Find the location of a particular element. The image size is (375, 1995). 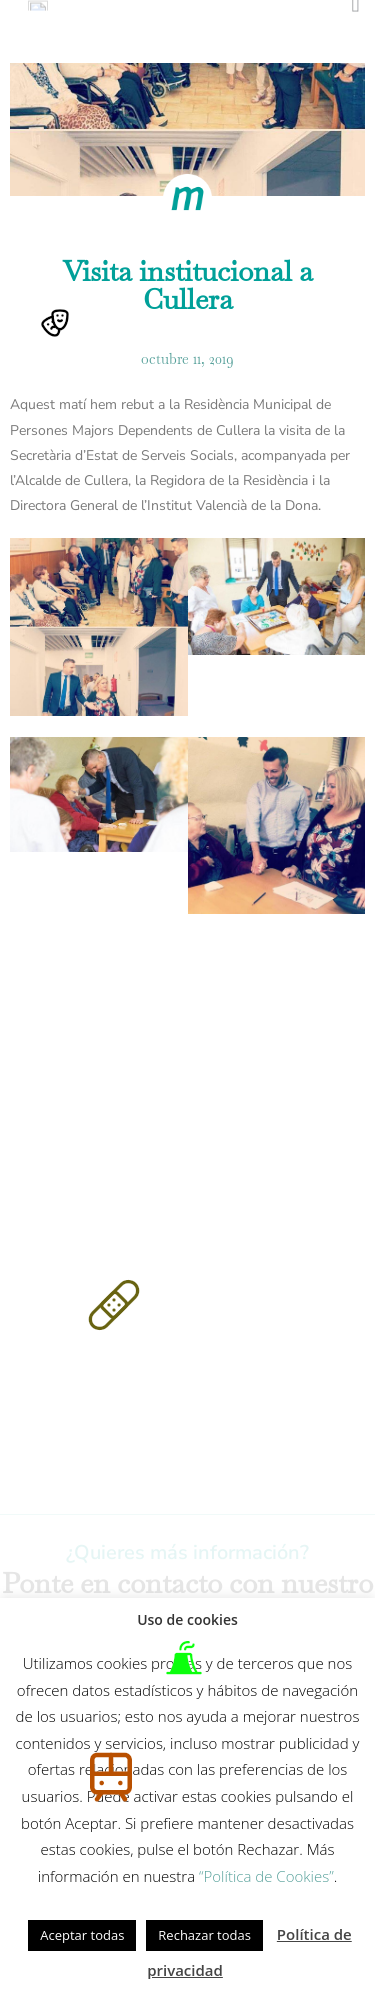

access first aid or medical information is located at coordinates (114, 1305).